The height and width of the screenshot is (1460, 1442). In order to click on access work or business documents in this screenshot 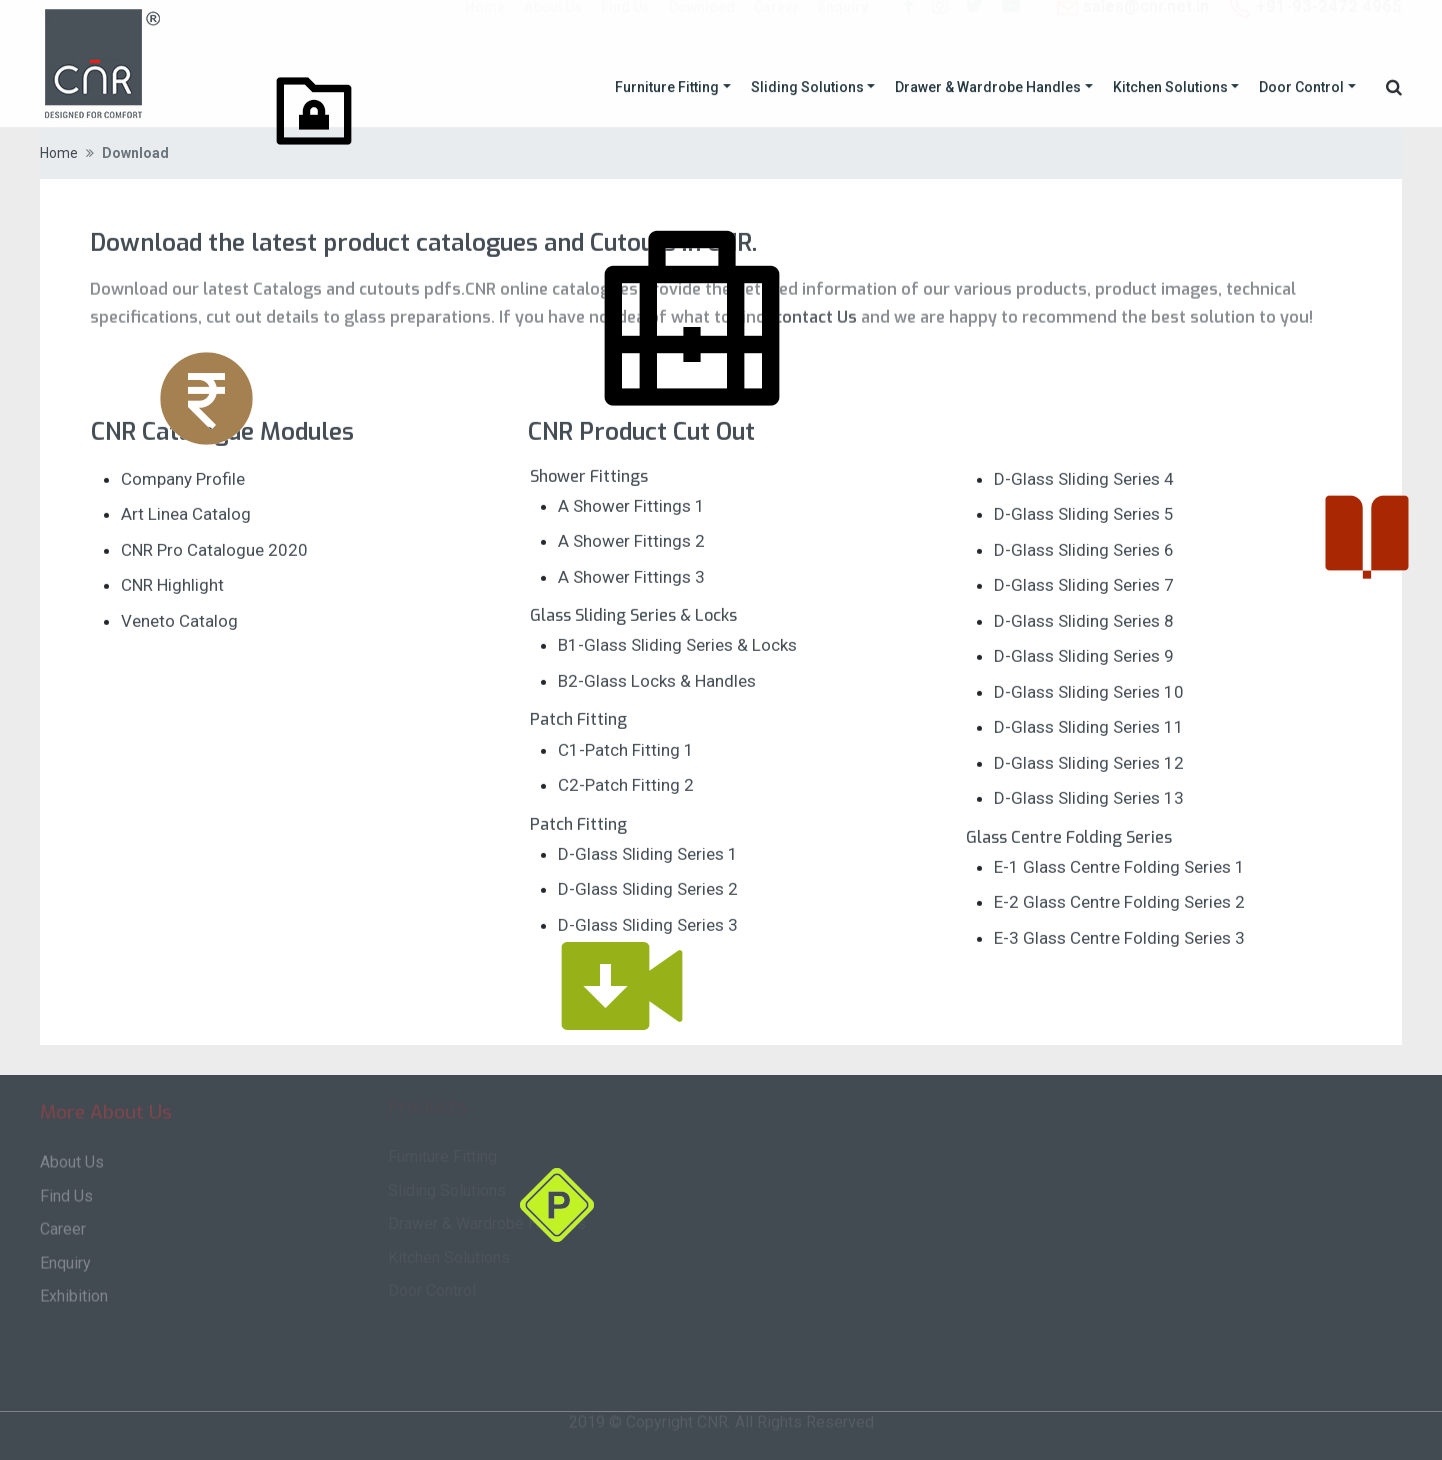, I will do `click(692, 327)`.